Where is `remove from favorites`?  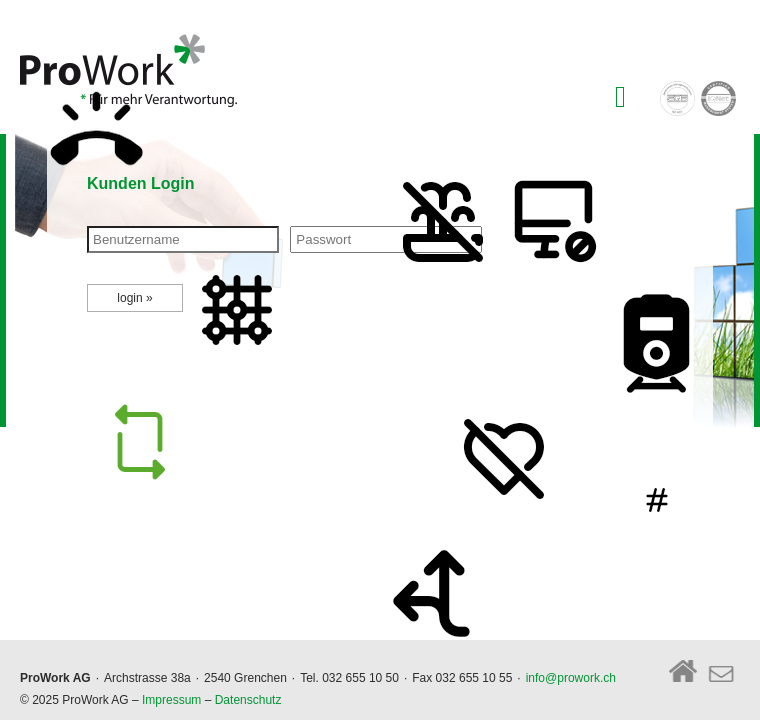
remove from favorites is located at coordinates (504, 459).